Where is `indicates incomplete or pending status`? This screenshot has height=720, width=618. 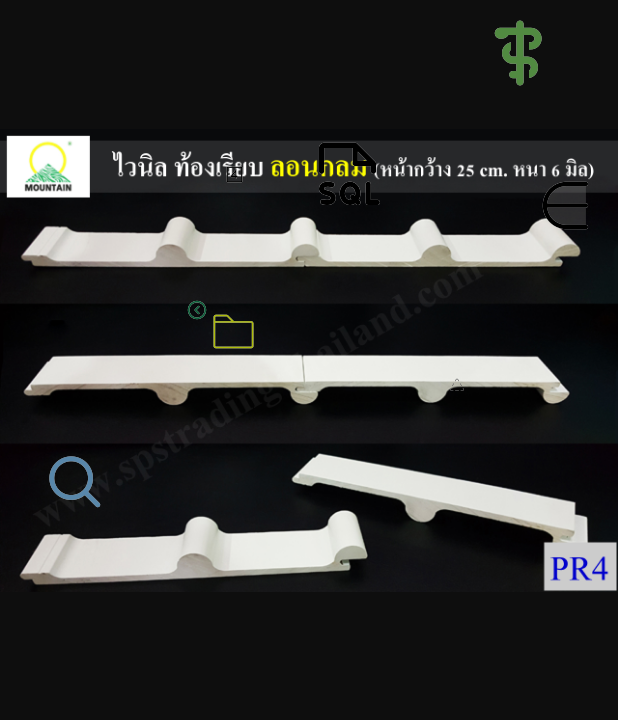 indicates incomplete or pending status is located at coordinates (457, 385).